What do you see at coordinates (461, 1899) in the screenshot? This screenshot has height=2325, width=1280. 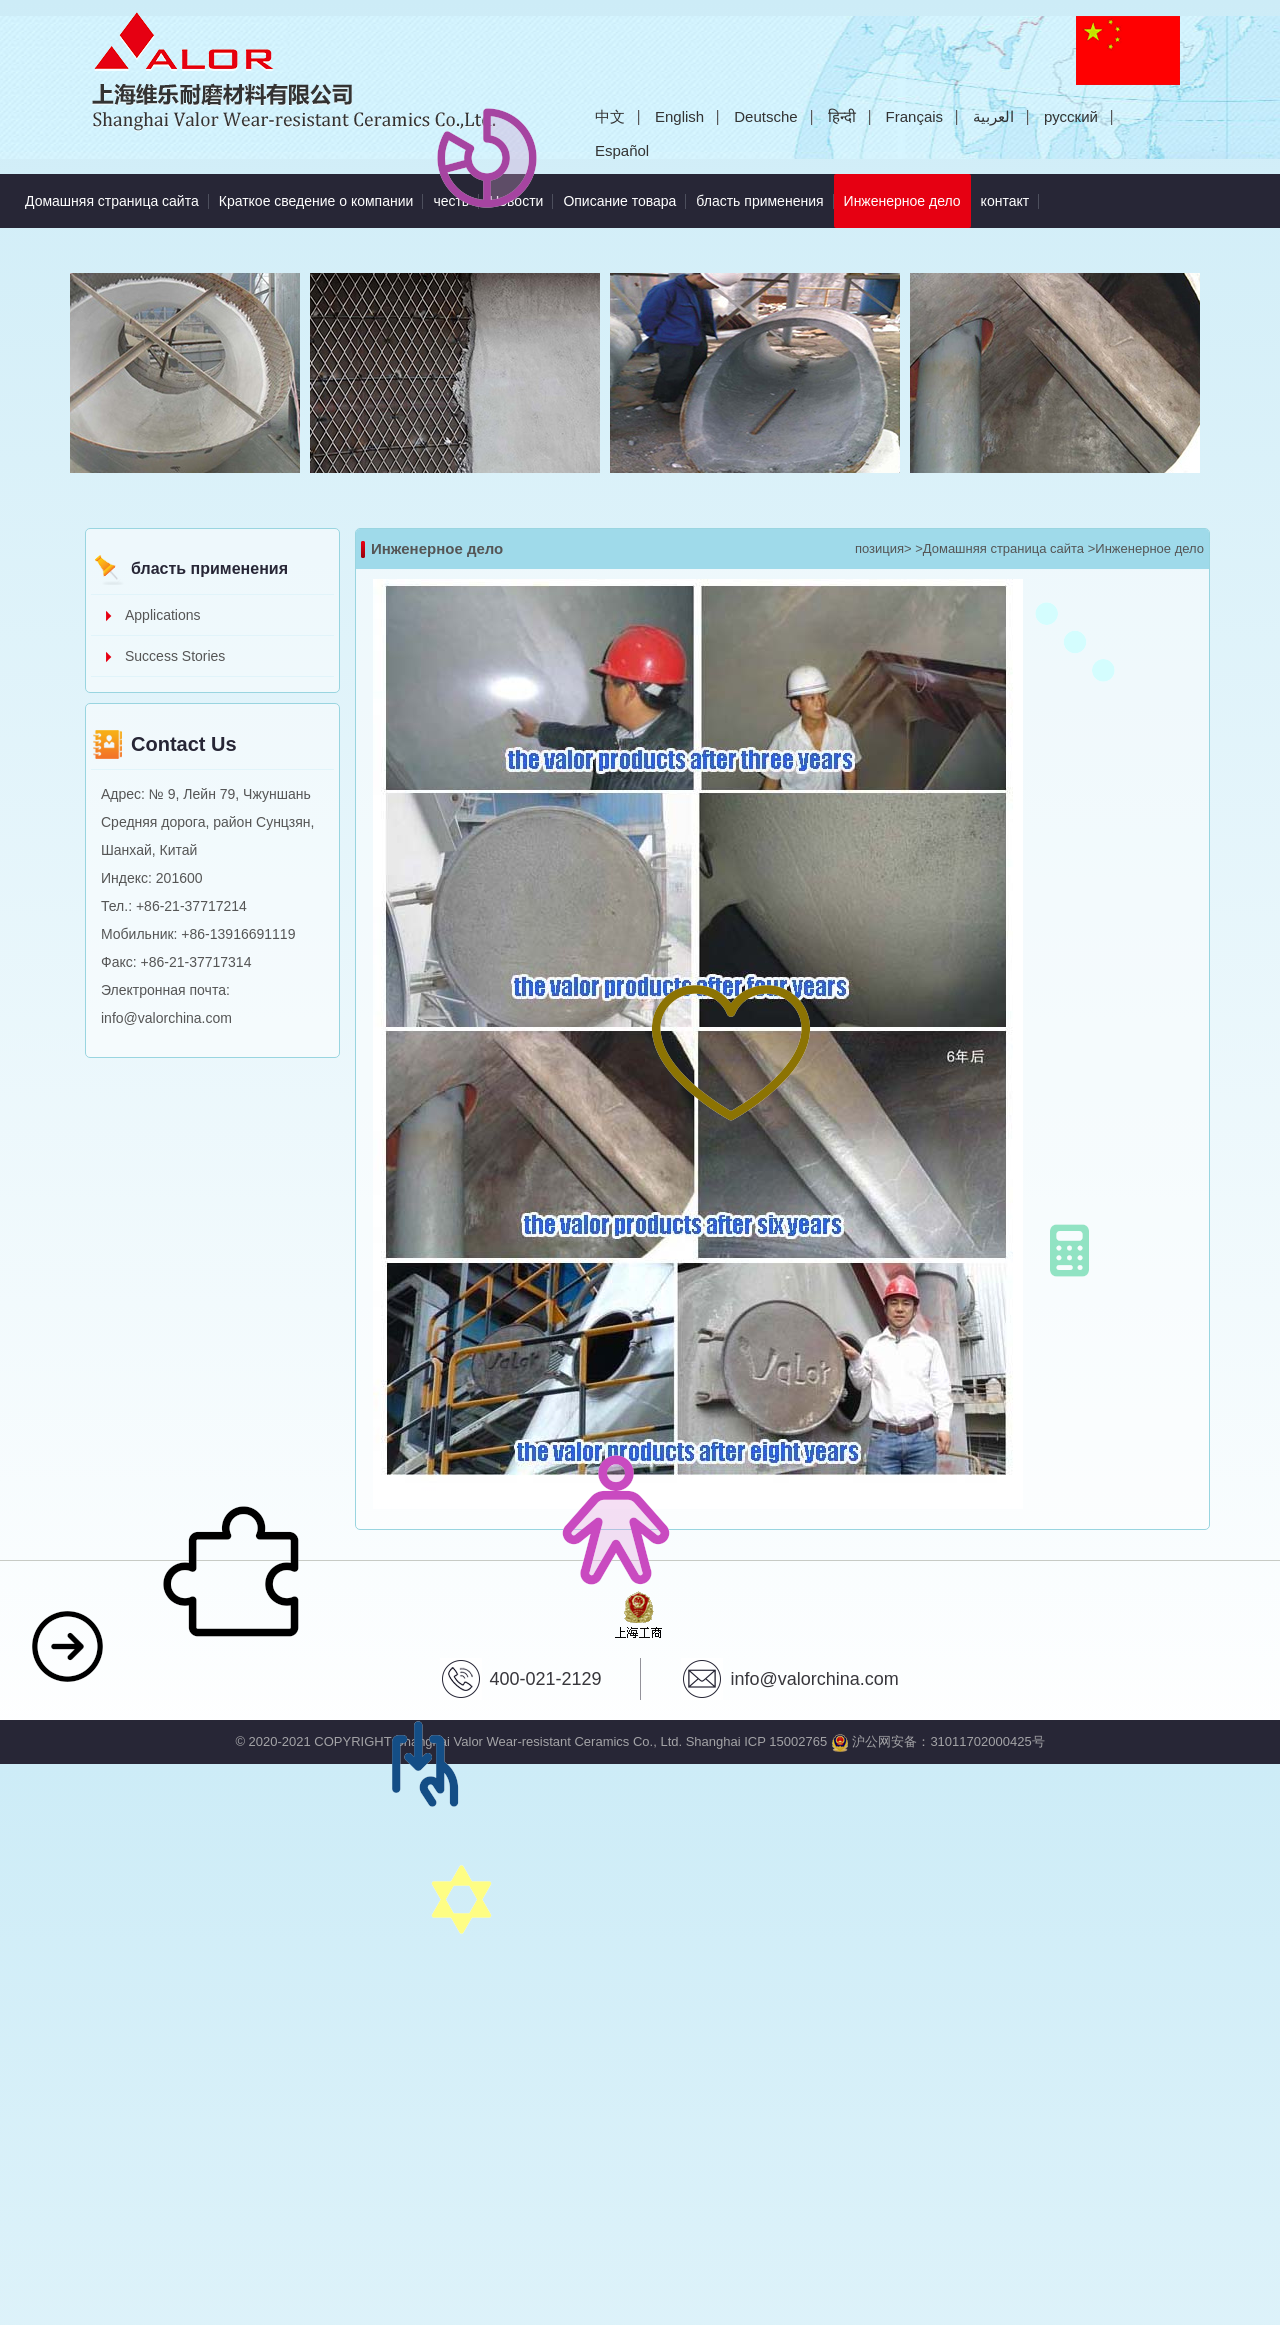 I see `indicates jewish or hebrew content` at bounding box center [461, 1899].